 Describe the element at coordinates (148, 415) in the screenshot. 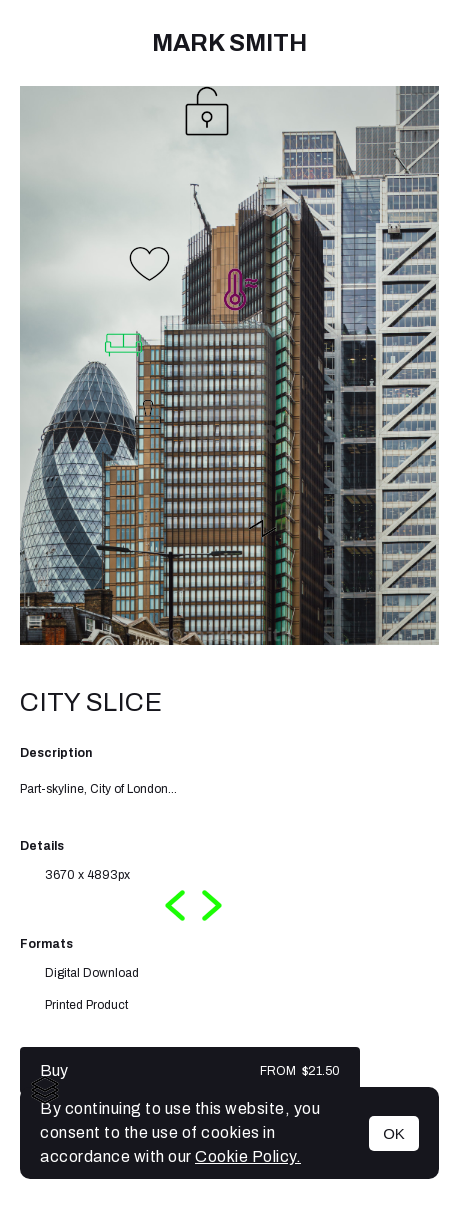

I see `apply a stamp or seal to a document` at that location.